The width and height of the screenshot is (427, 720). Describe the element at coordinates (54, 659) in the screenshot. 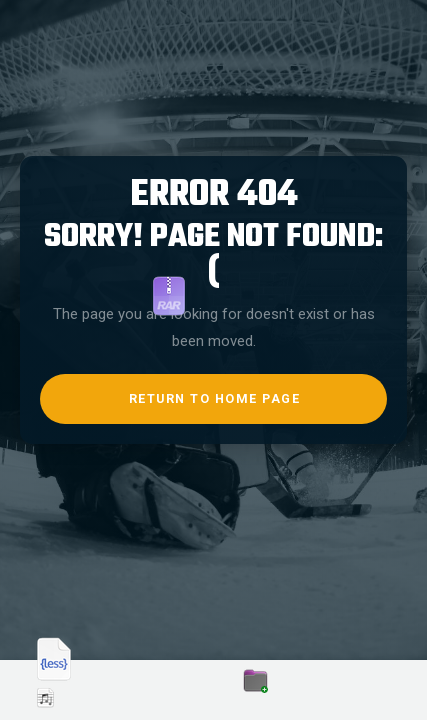

I see `a LESS stylesheet file` at that location.